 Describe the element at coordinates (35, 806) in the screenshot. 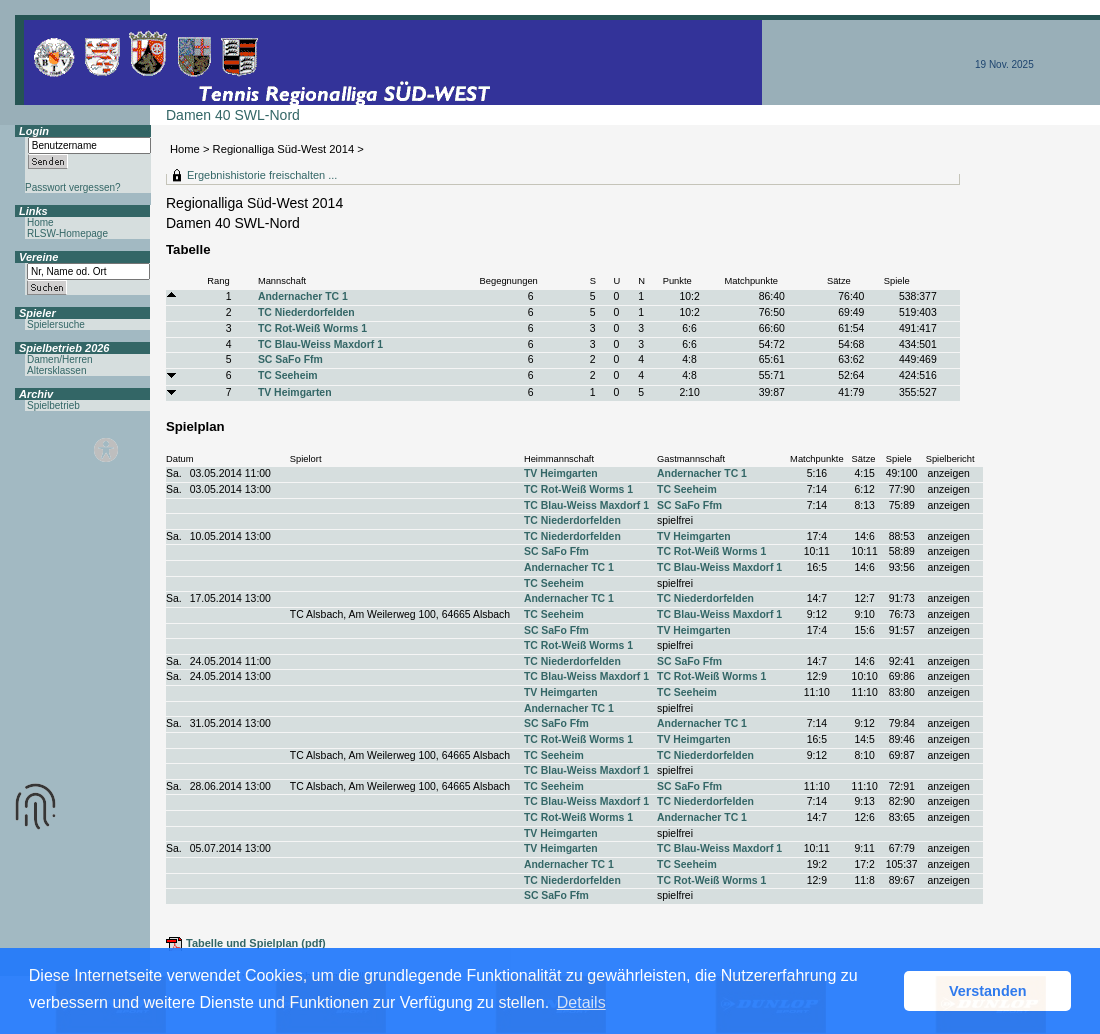

I see `authenticate with fingerprint` at that location.